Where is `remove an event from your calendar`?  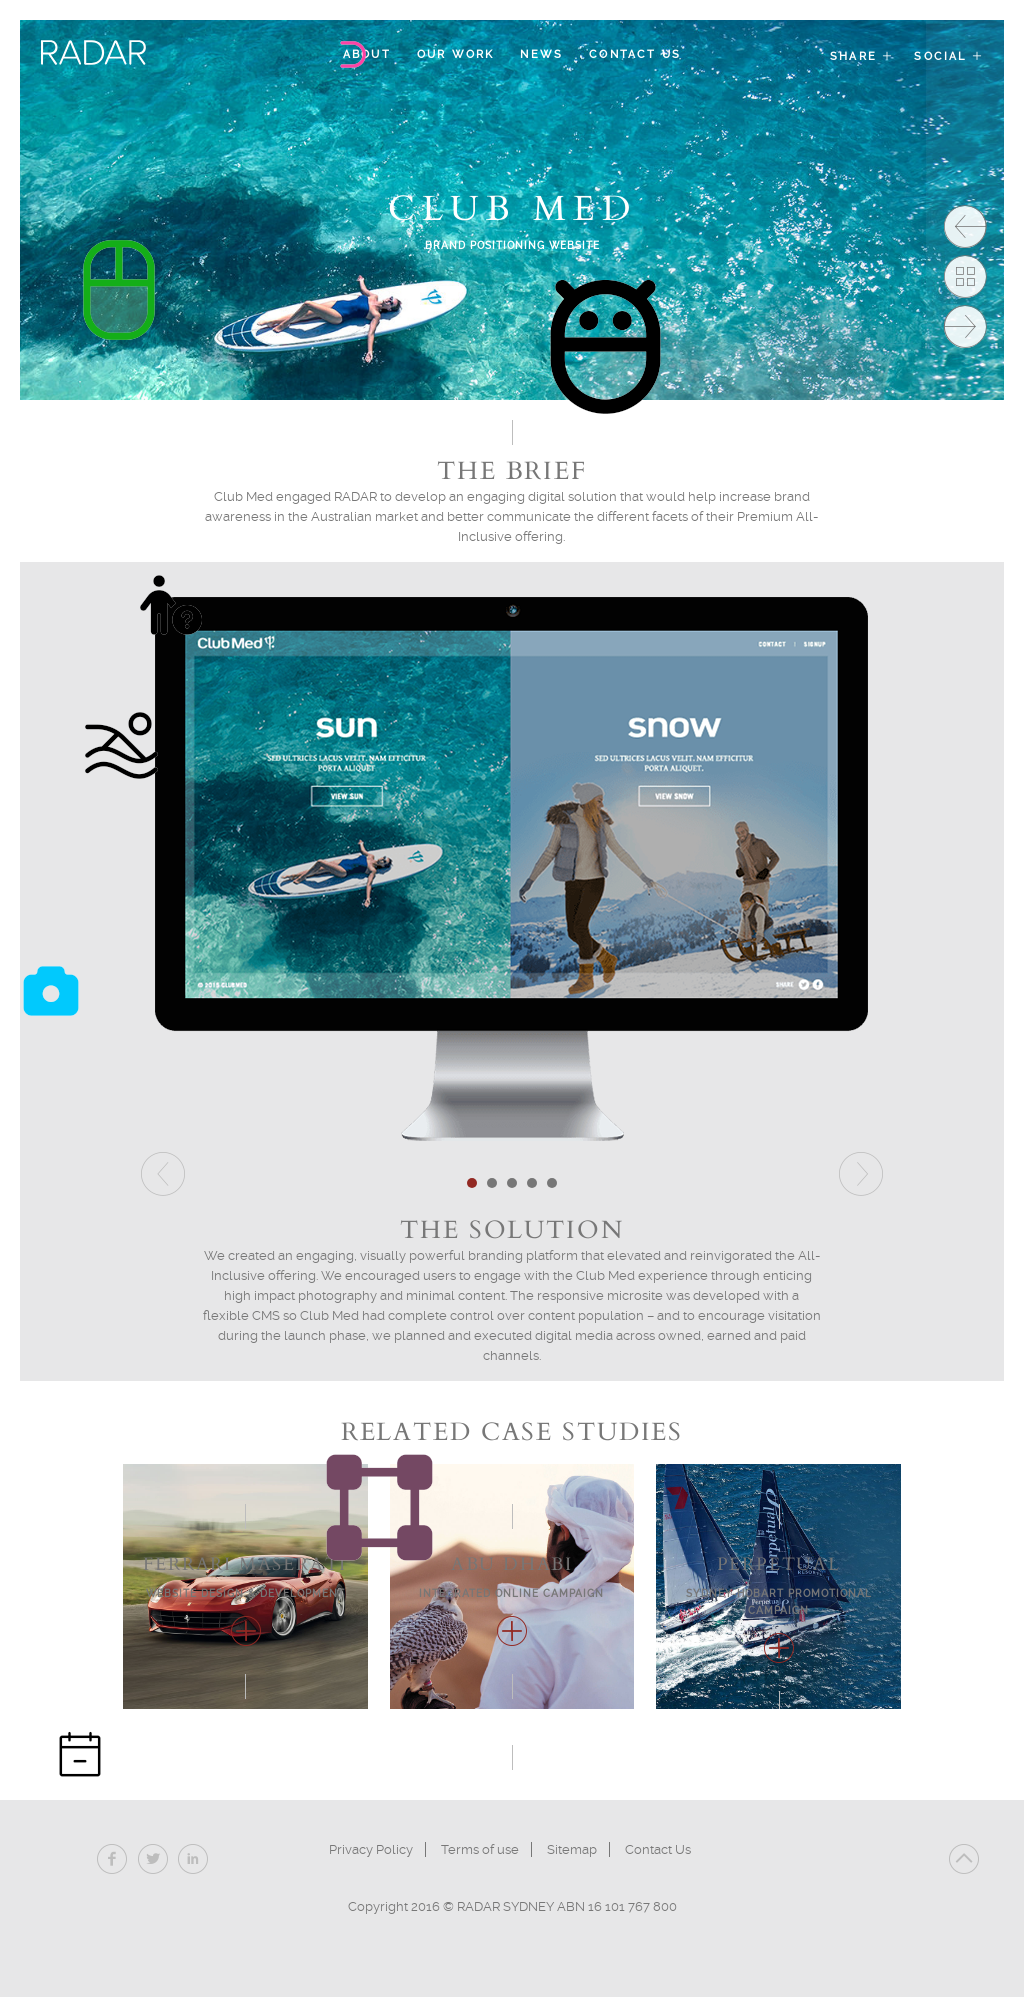 remove an event from your calendar is located at coordinates (80, 1756).